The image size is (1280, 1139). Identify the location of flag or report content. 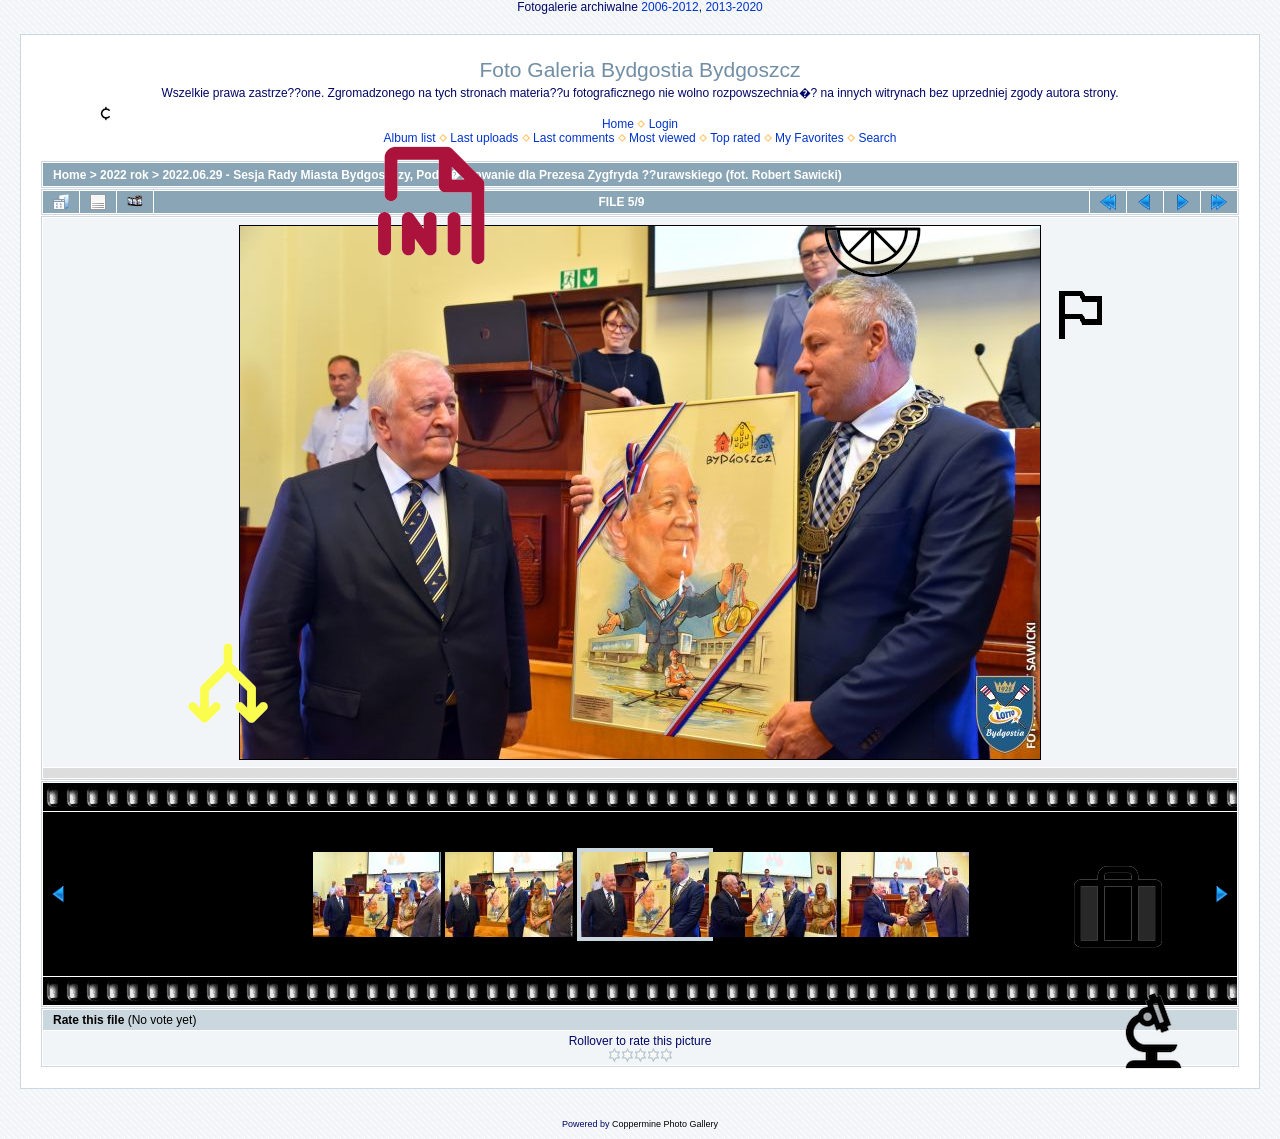
(1079, 313).